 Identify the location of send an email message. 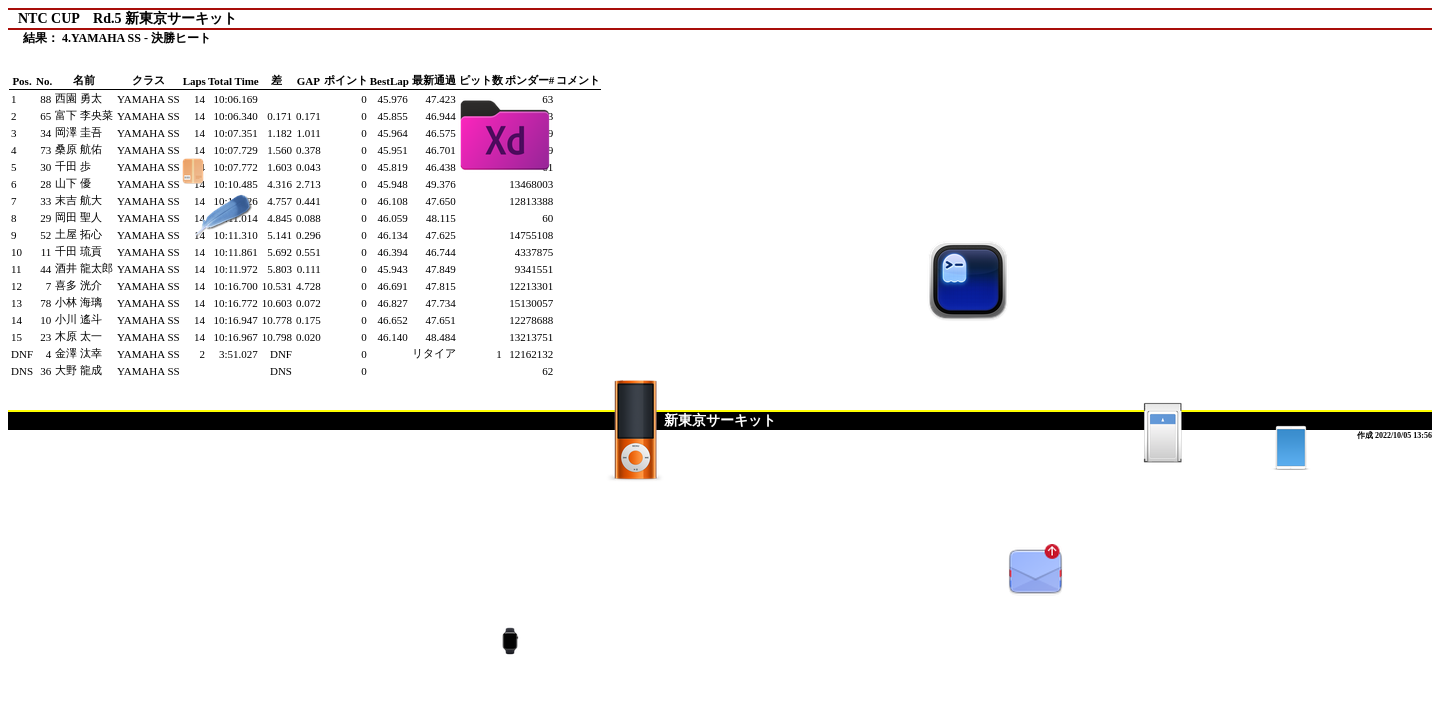
(1035, 571).